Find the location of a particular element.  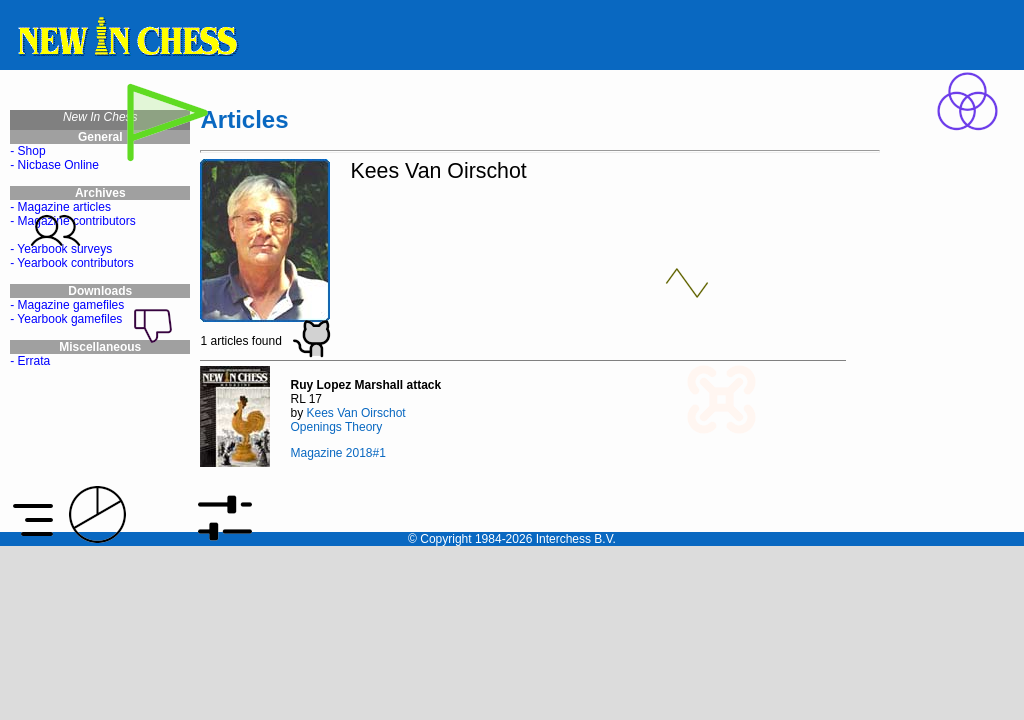

dislike or downvote content is located at coordinates (153, 324).